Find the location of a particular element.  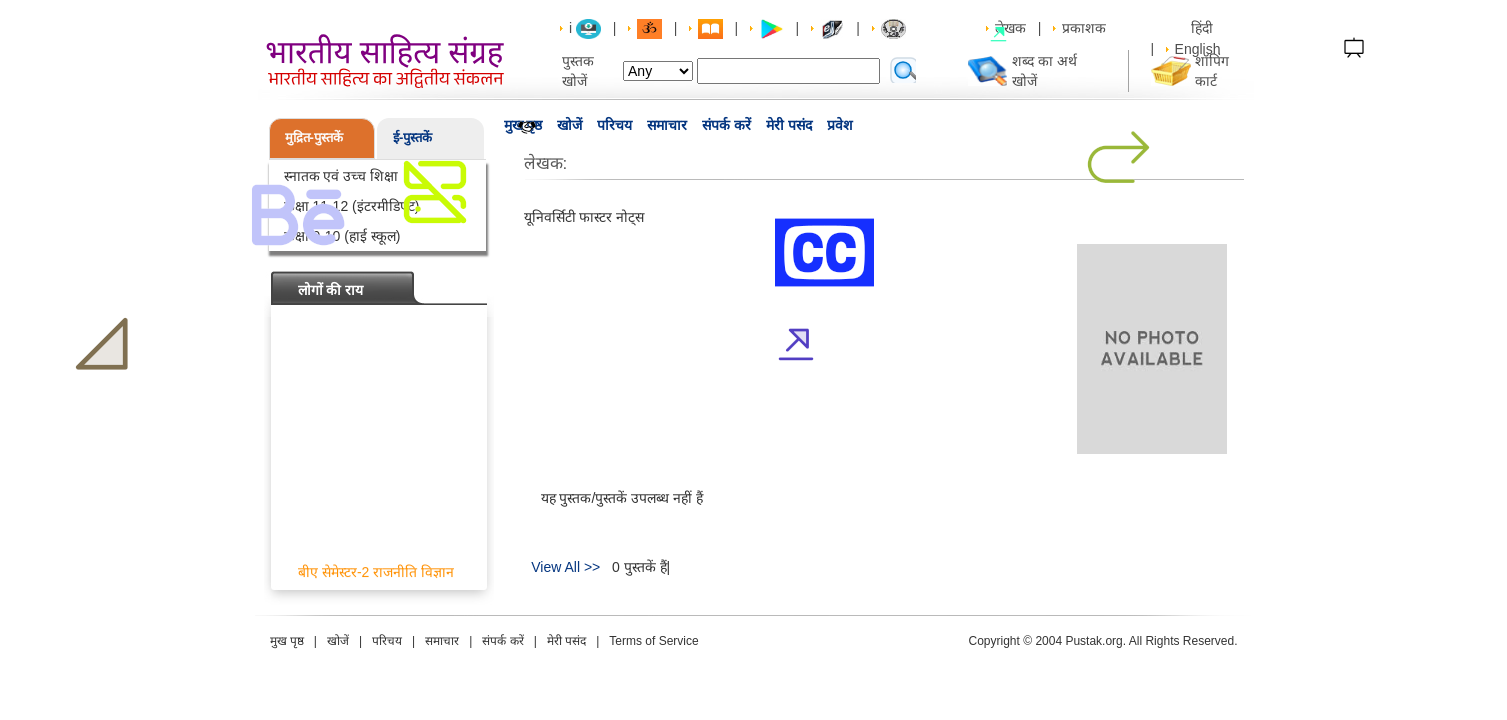

link to Behance portfolio is located at coordinates (295, 215).